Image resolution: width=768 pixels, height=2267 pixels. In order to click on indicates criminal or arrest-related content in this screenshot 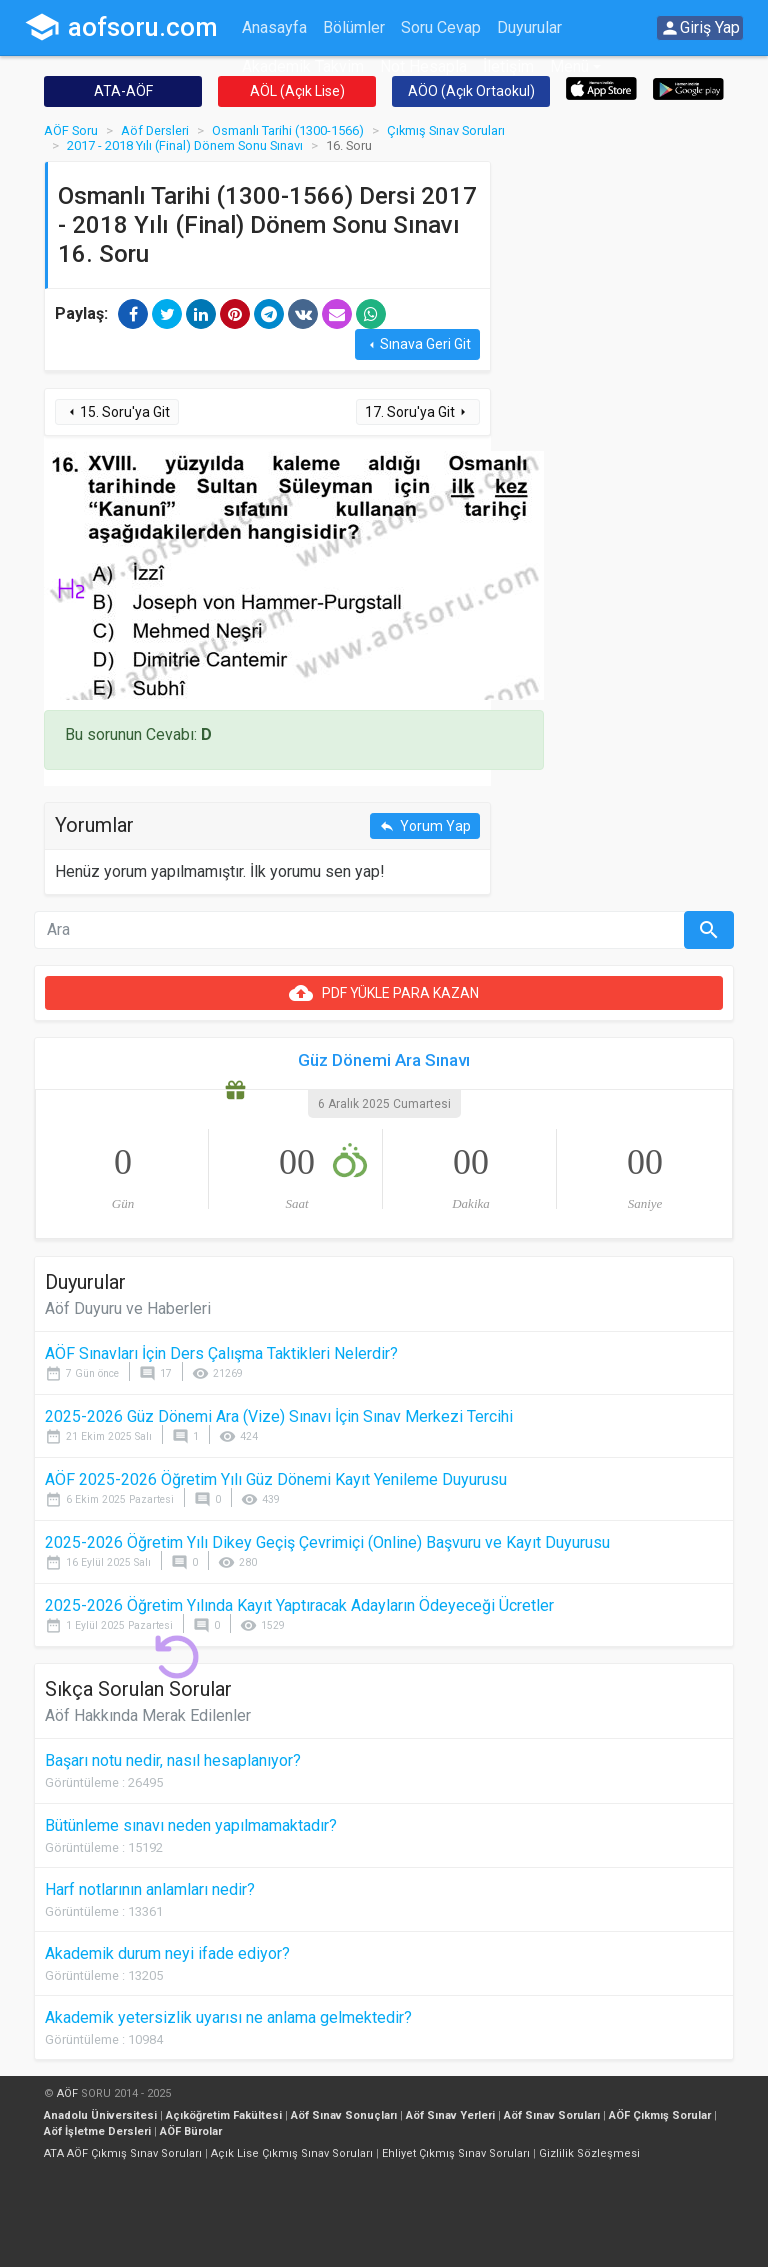, I will do `click(350, 1162)`.